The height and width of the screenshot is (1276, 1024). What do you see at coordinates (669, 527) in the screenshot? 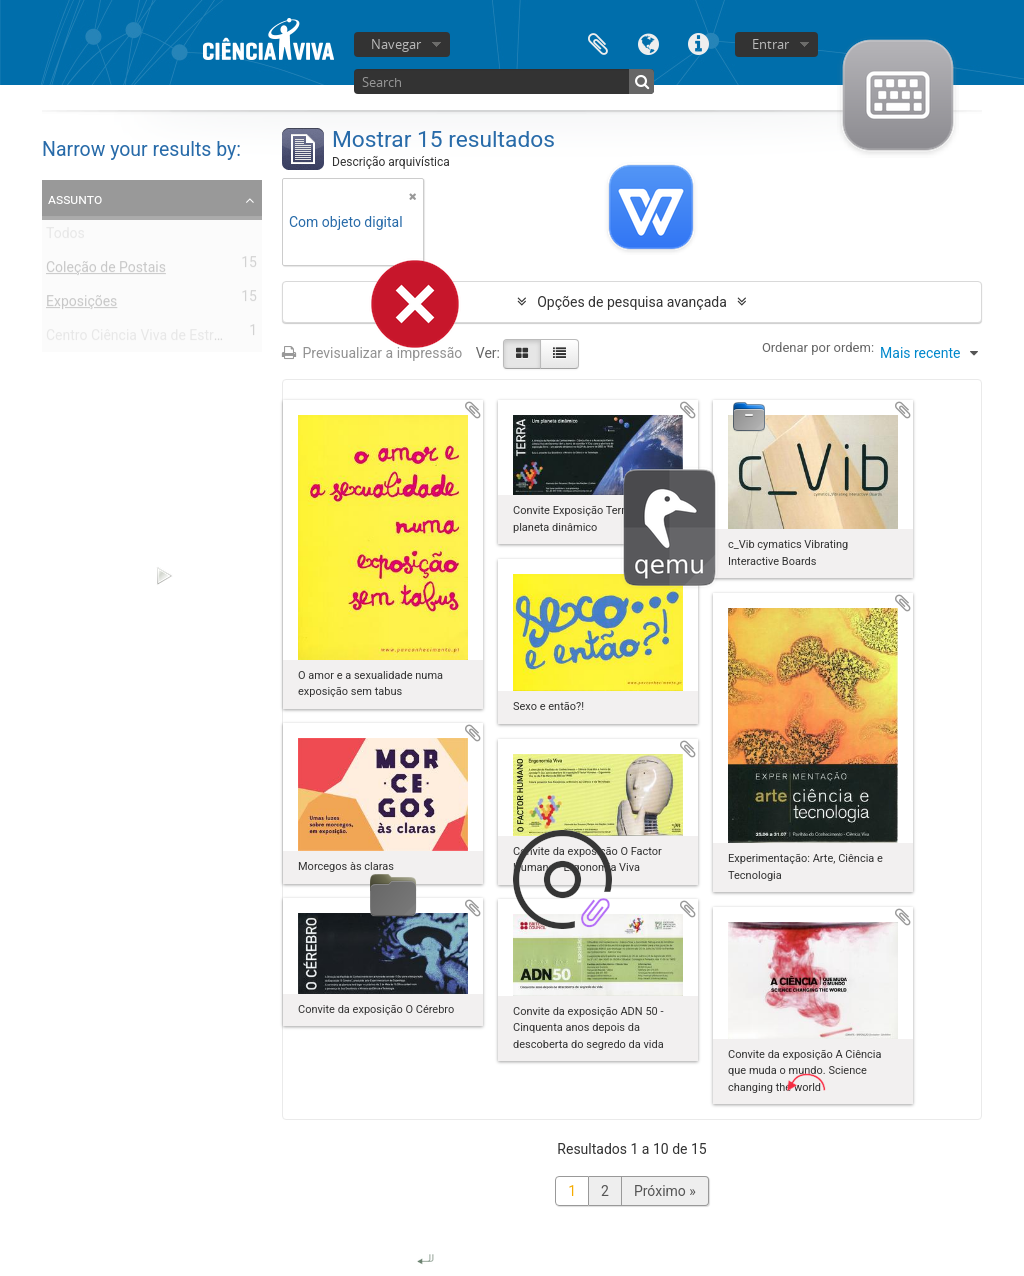
I see `qemu virtual disk image file` at bounding box center [669, 527].